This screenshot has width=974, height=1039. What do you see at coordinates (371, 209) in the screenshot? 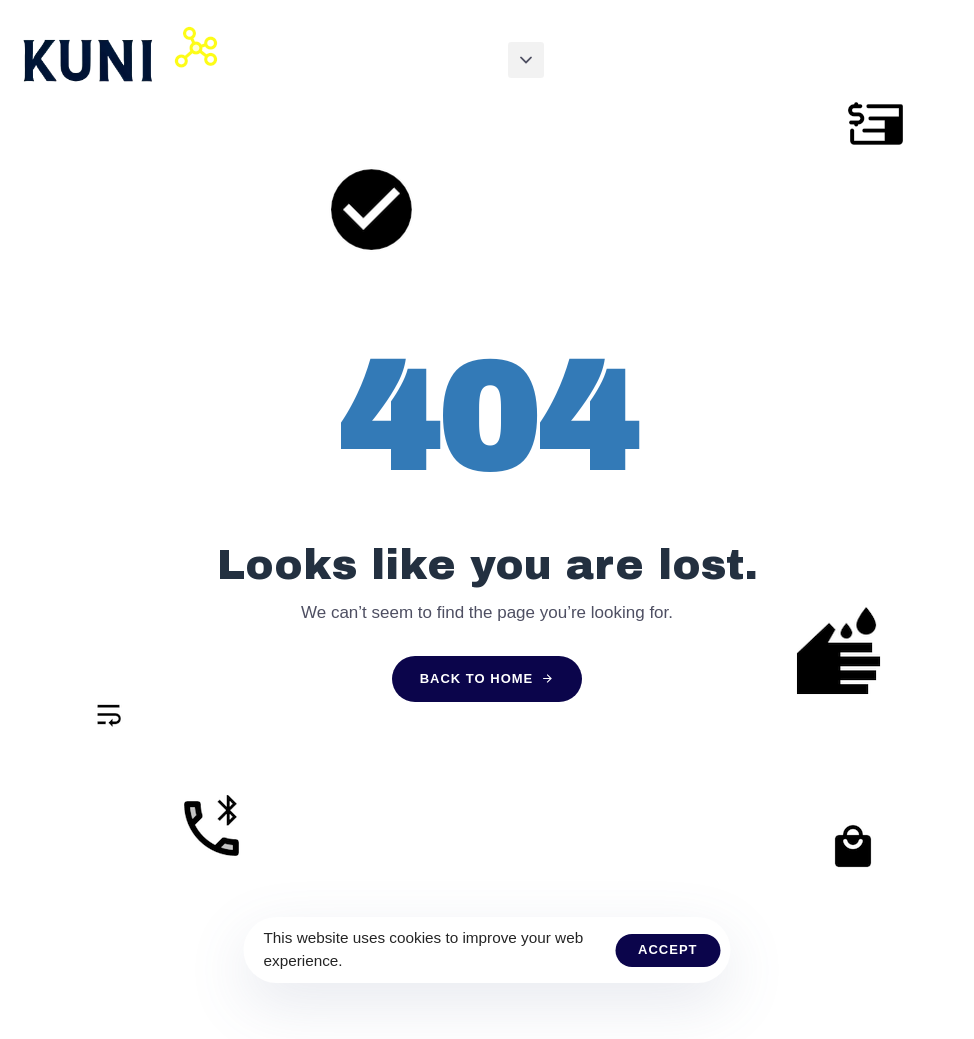
I see `indicates successful completion of an action` at bounding box center [371, 209].